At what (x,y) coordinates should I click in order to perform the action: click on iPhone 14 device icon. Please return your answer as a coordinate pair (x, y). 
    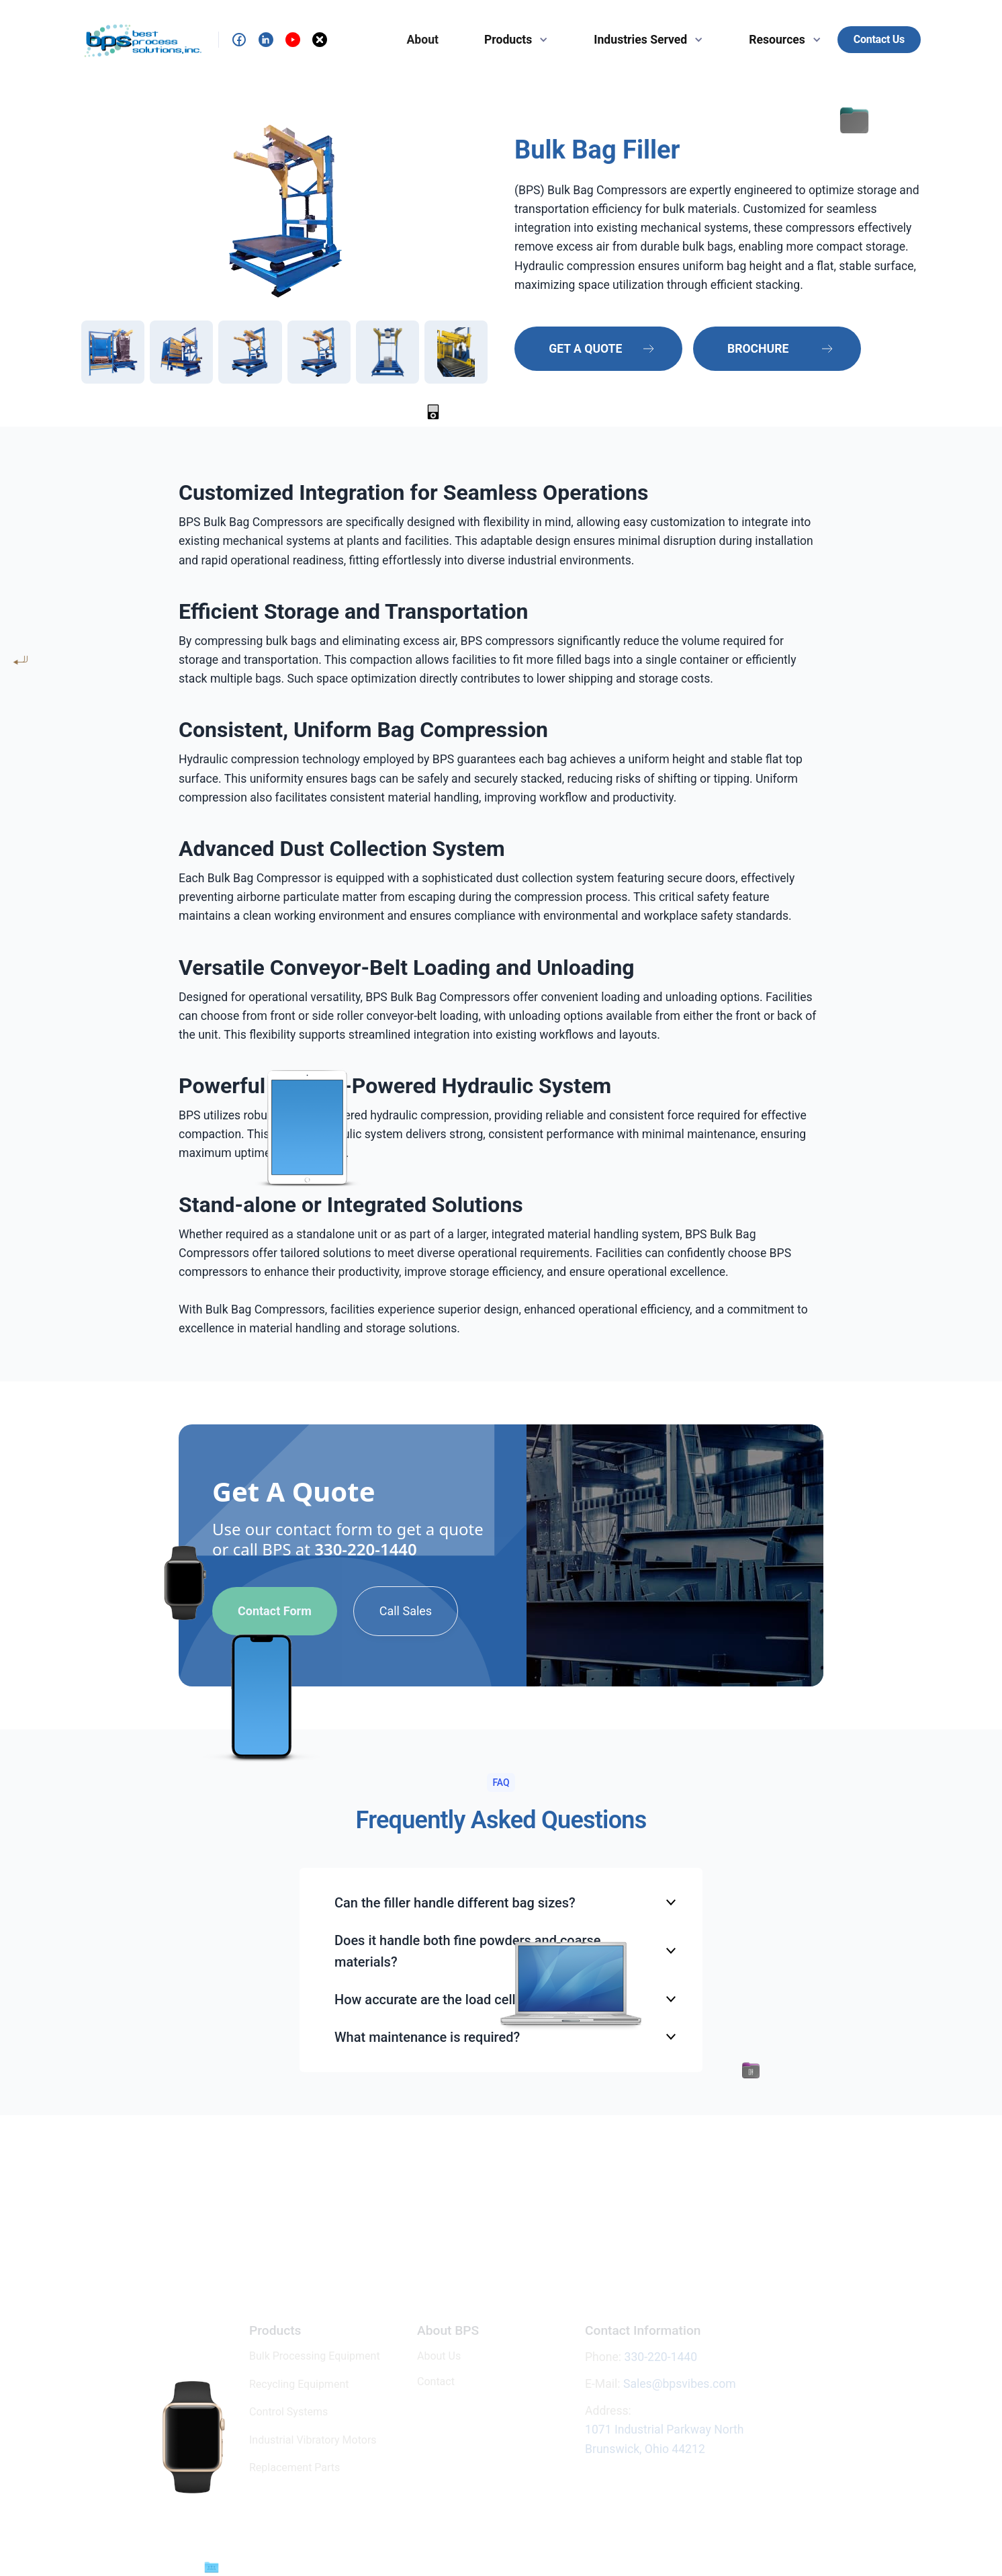
    Looking at the image, I should click on (261, 1698).